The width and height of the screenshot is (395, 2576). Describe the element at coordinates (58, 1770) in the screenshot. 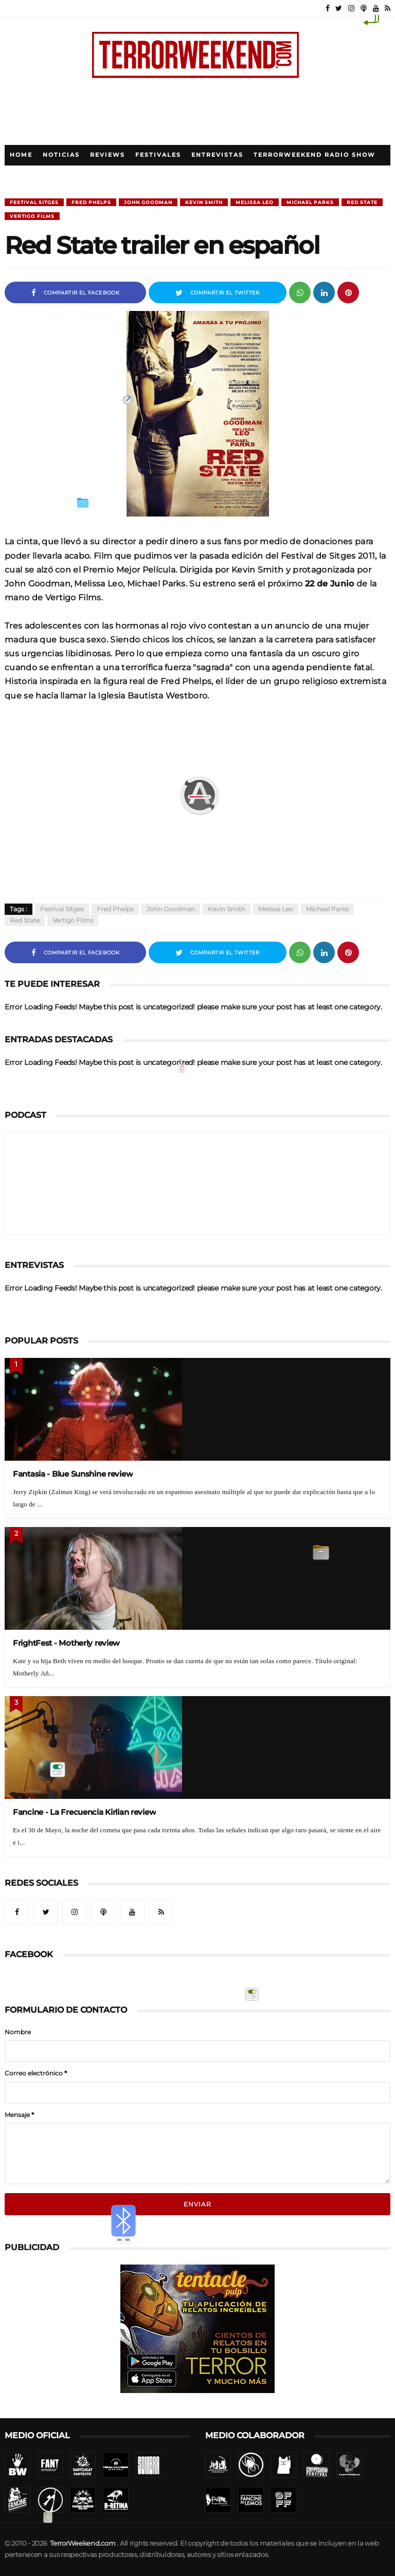

I see `open unity tweak tool settings` at that location.